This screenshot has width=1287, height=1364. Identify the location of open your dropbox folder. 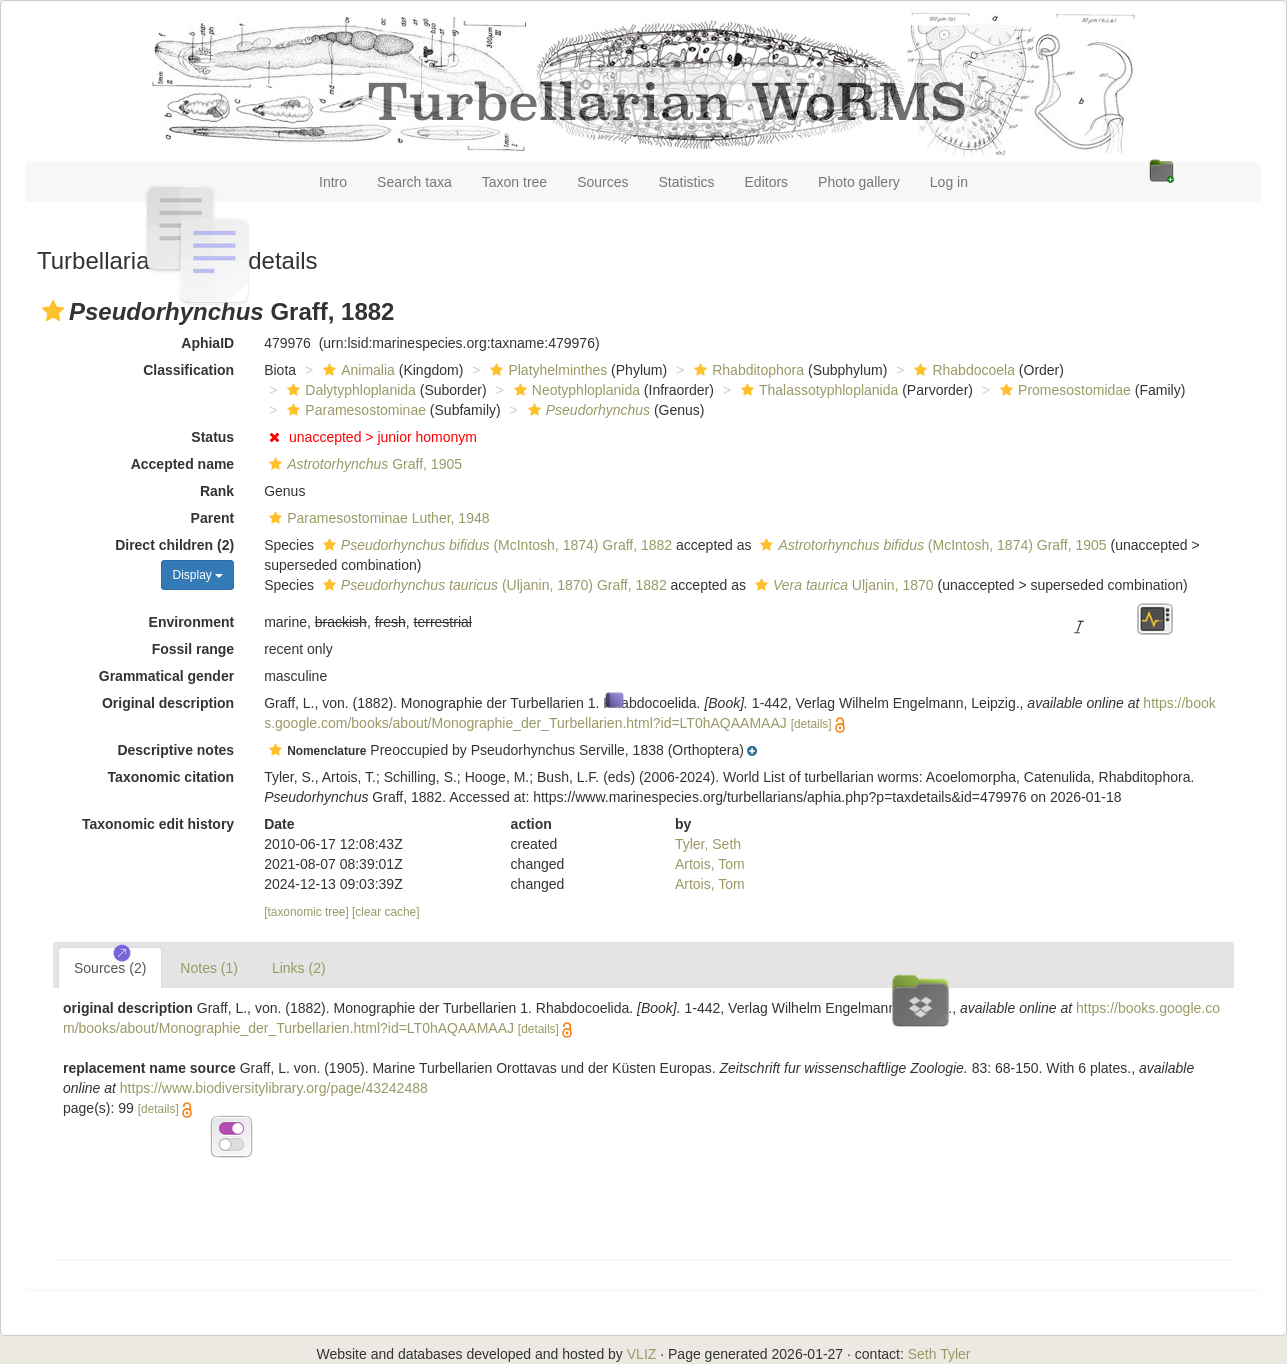
(920, 1000).